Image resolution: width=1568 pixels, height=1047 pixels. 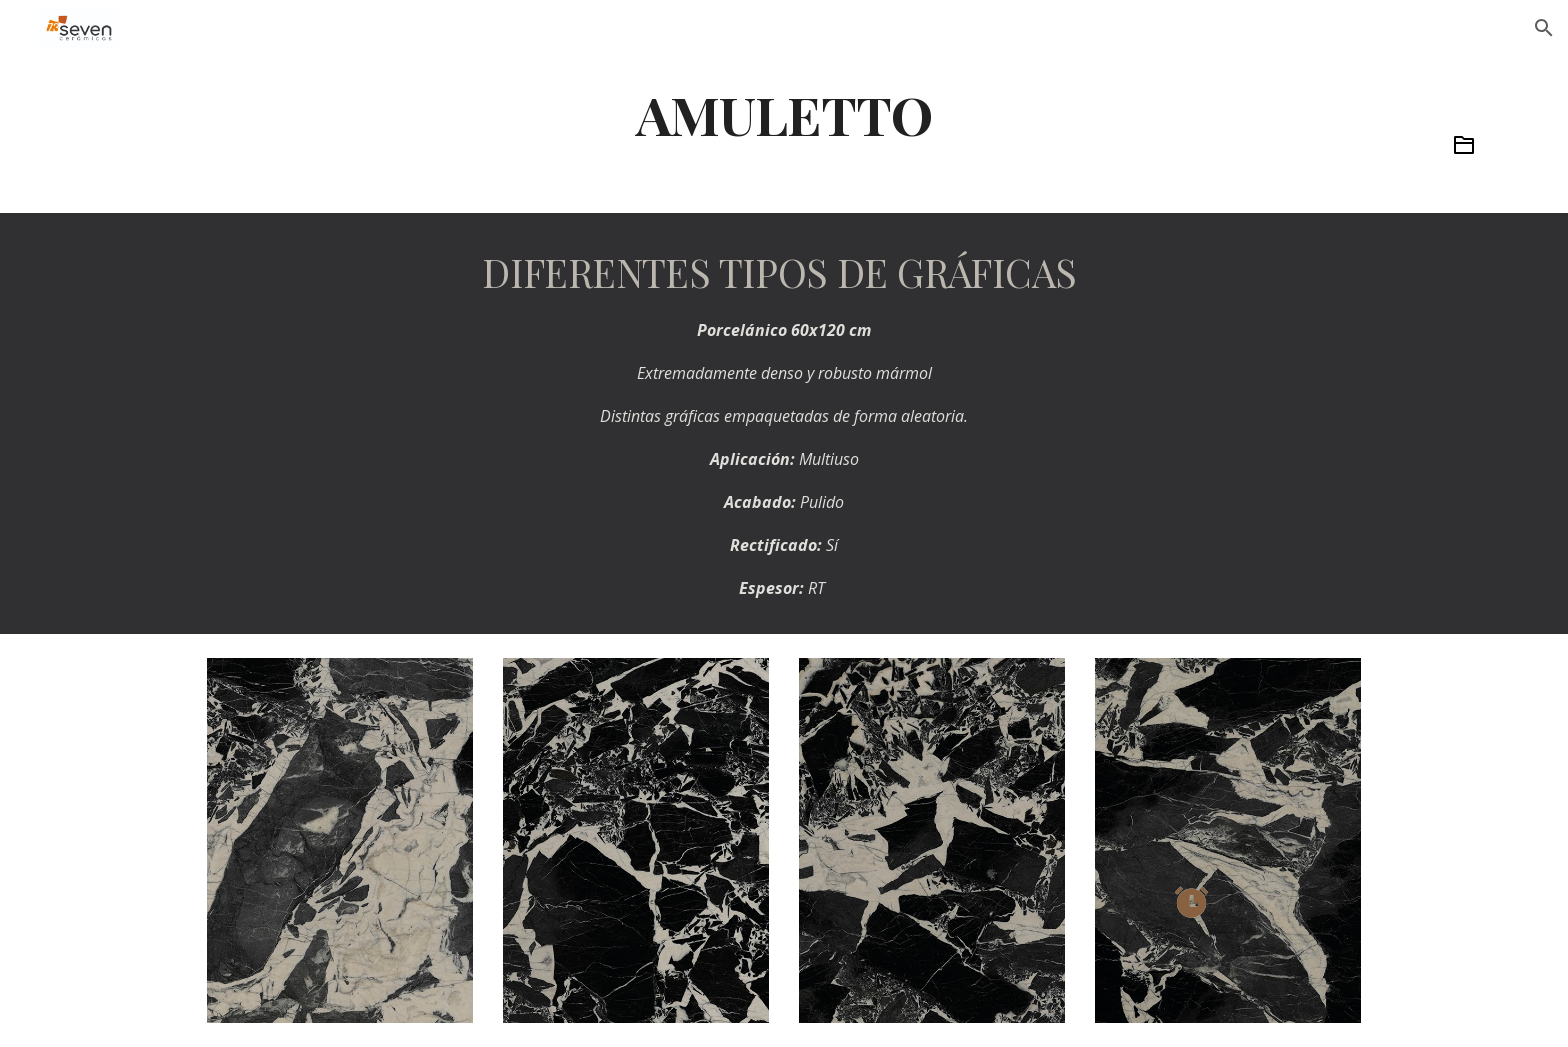 What do you see at coordinates (1191, 901) in the screenshot?
I see `set or manage alarms` at bounding box center [1191, 901].